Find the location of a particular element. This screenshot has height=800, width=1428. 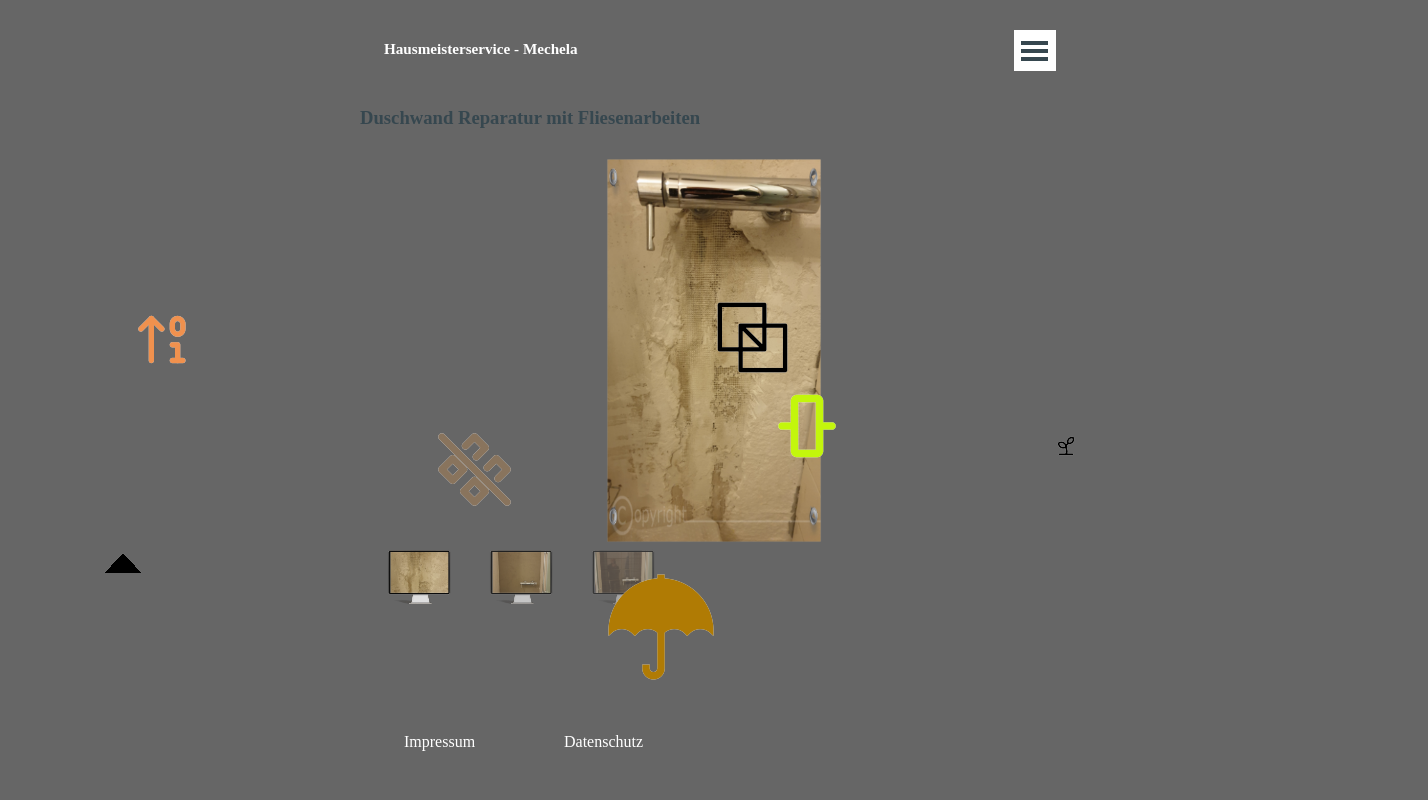

components or modules are currently disabled is located at coordinates (474, 469).